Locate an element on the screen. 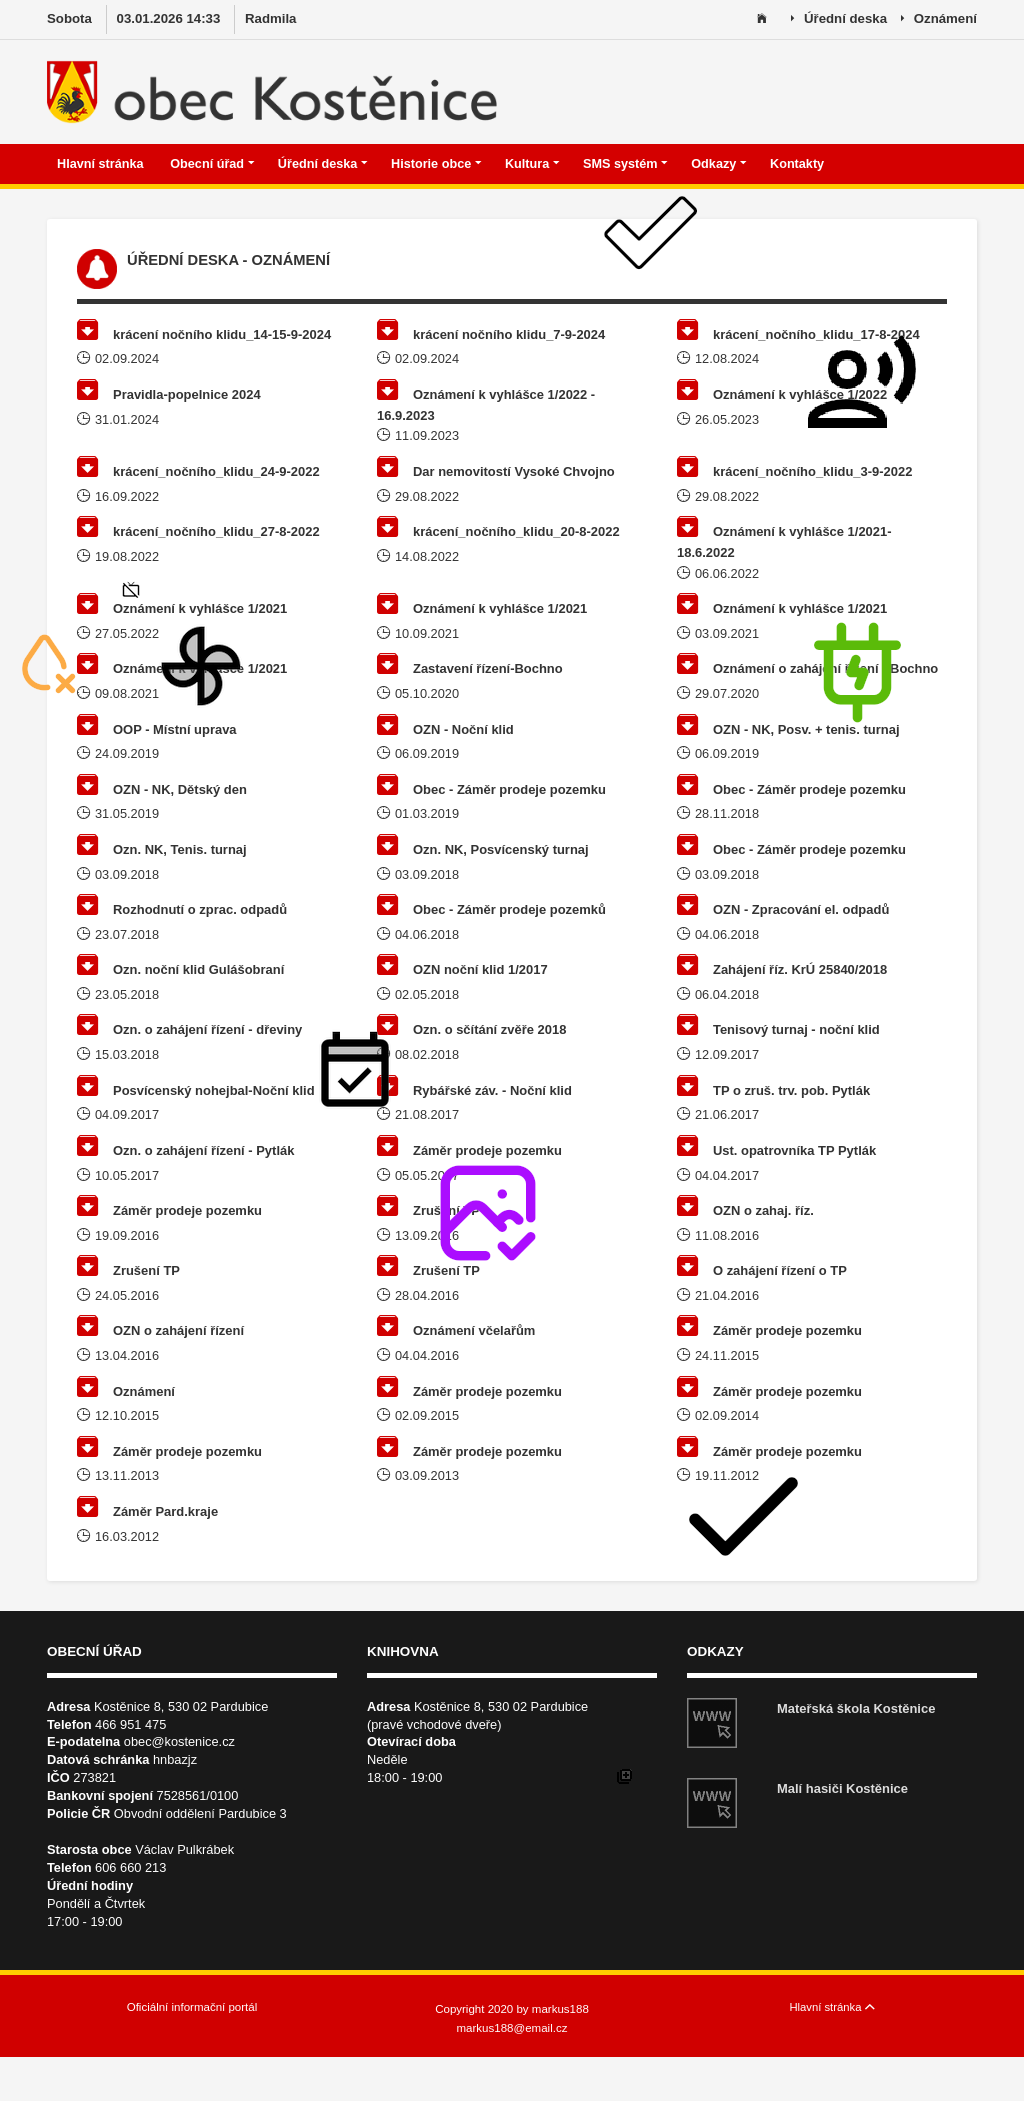  access toys or games section is located at coordinates (201, 666).